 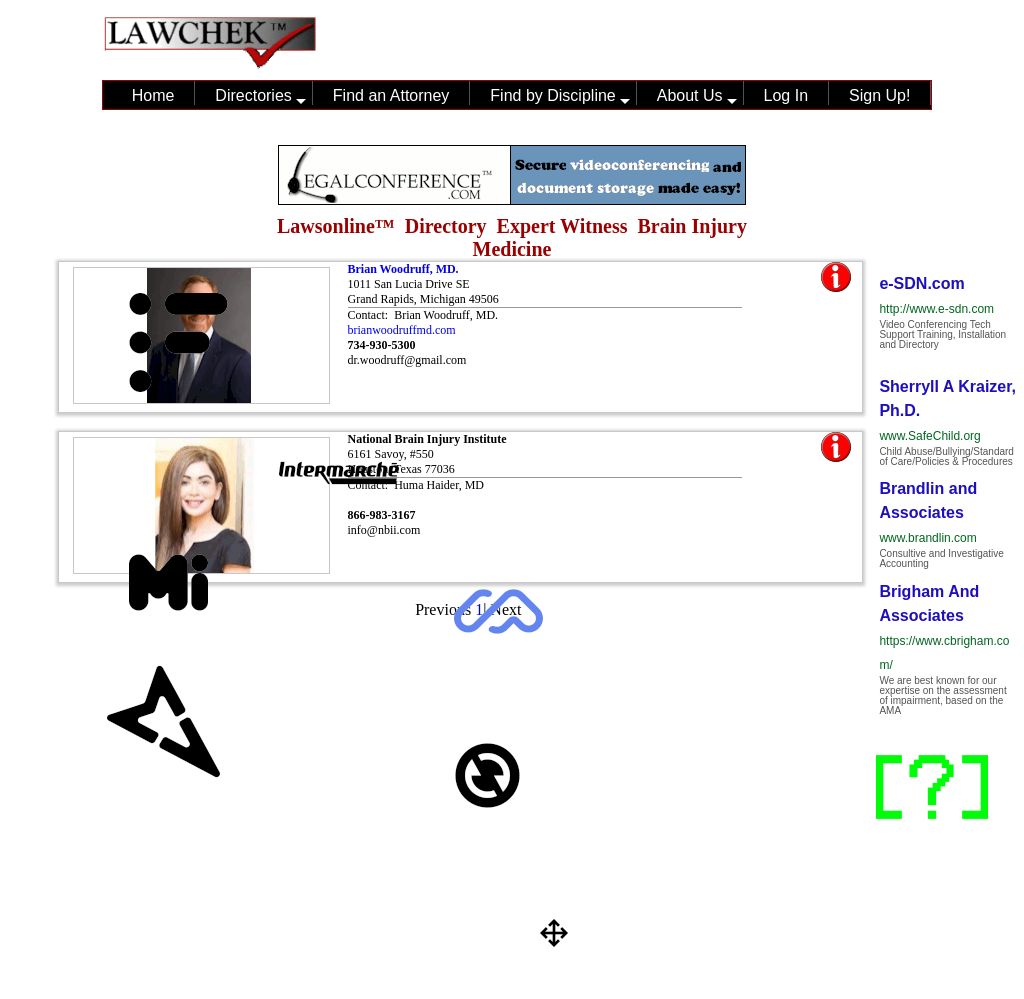 I want to click on open the Misskey app, so click(x=168, y=582).